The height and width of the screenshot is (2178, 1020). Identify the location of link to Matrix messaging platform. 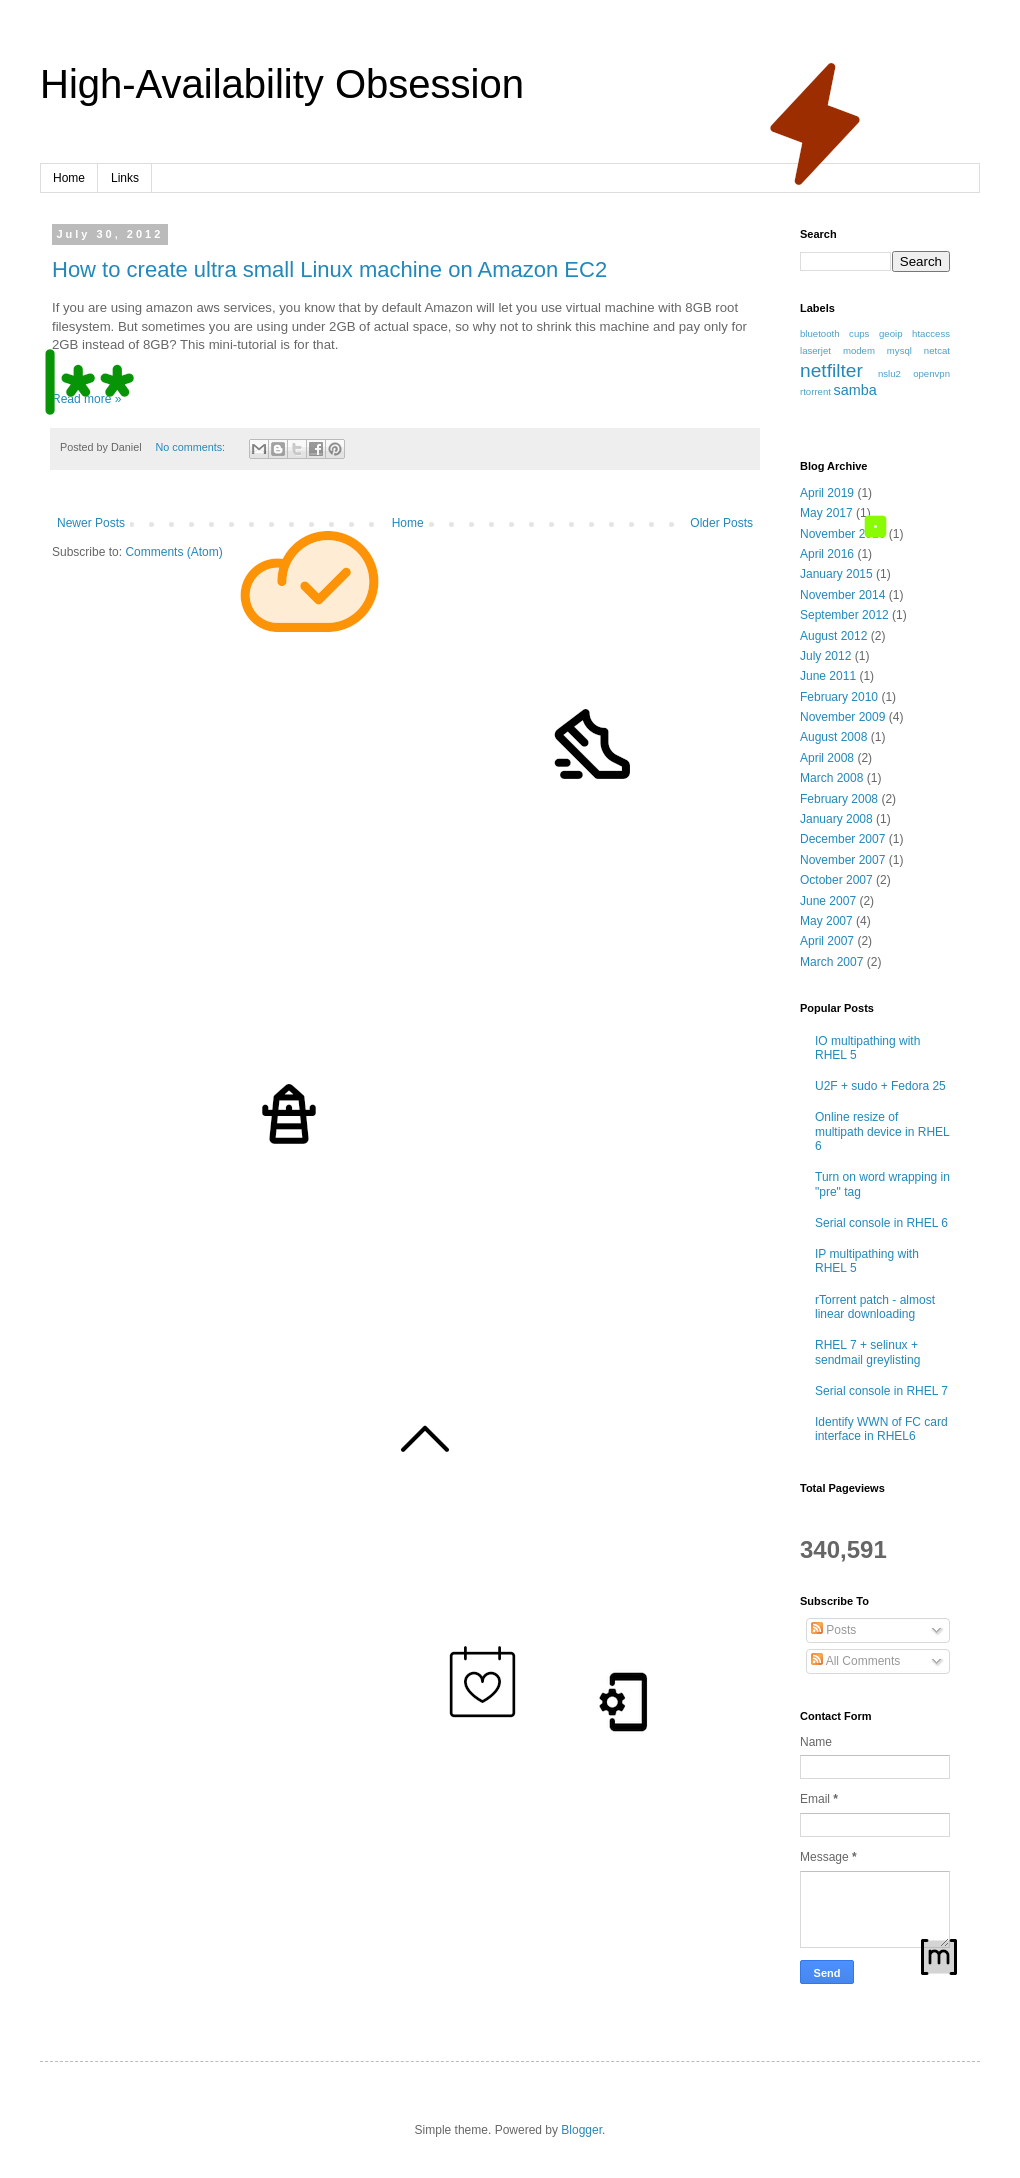
(939, 1957).